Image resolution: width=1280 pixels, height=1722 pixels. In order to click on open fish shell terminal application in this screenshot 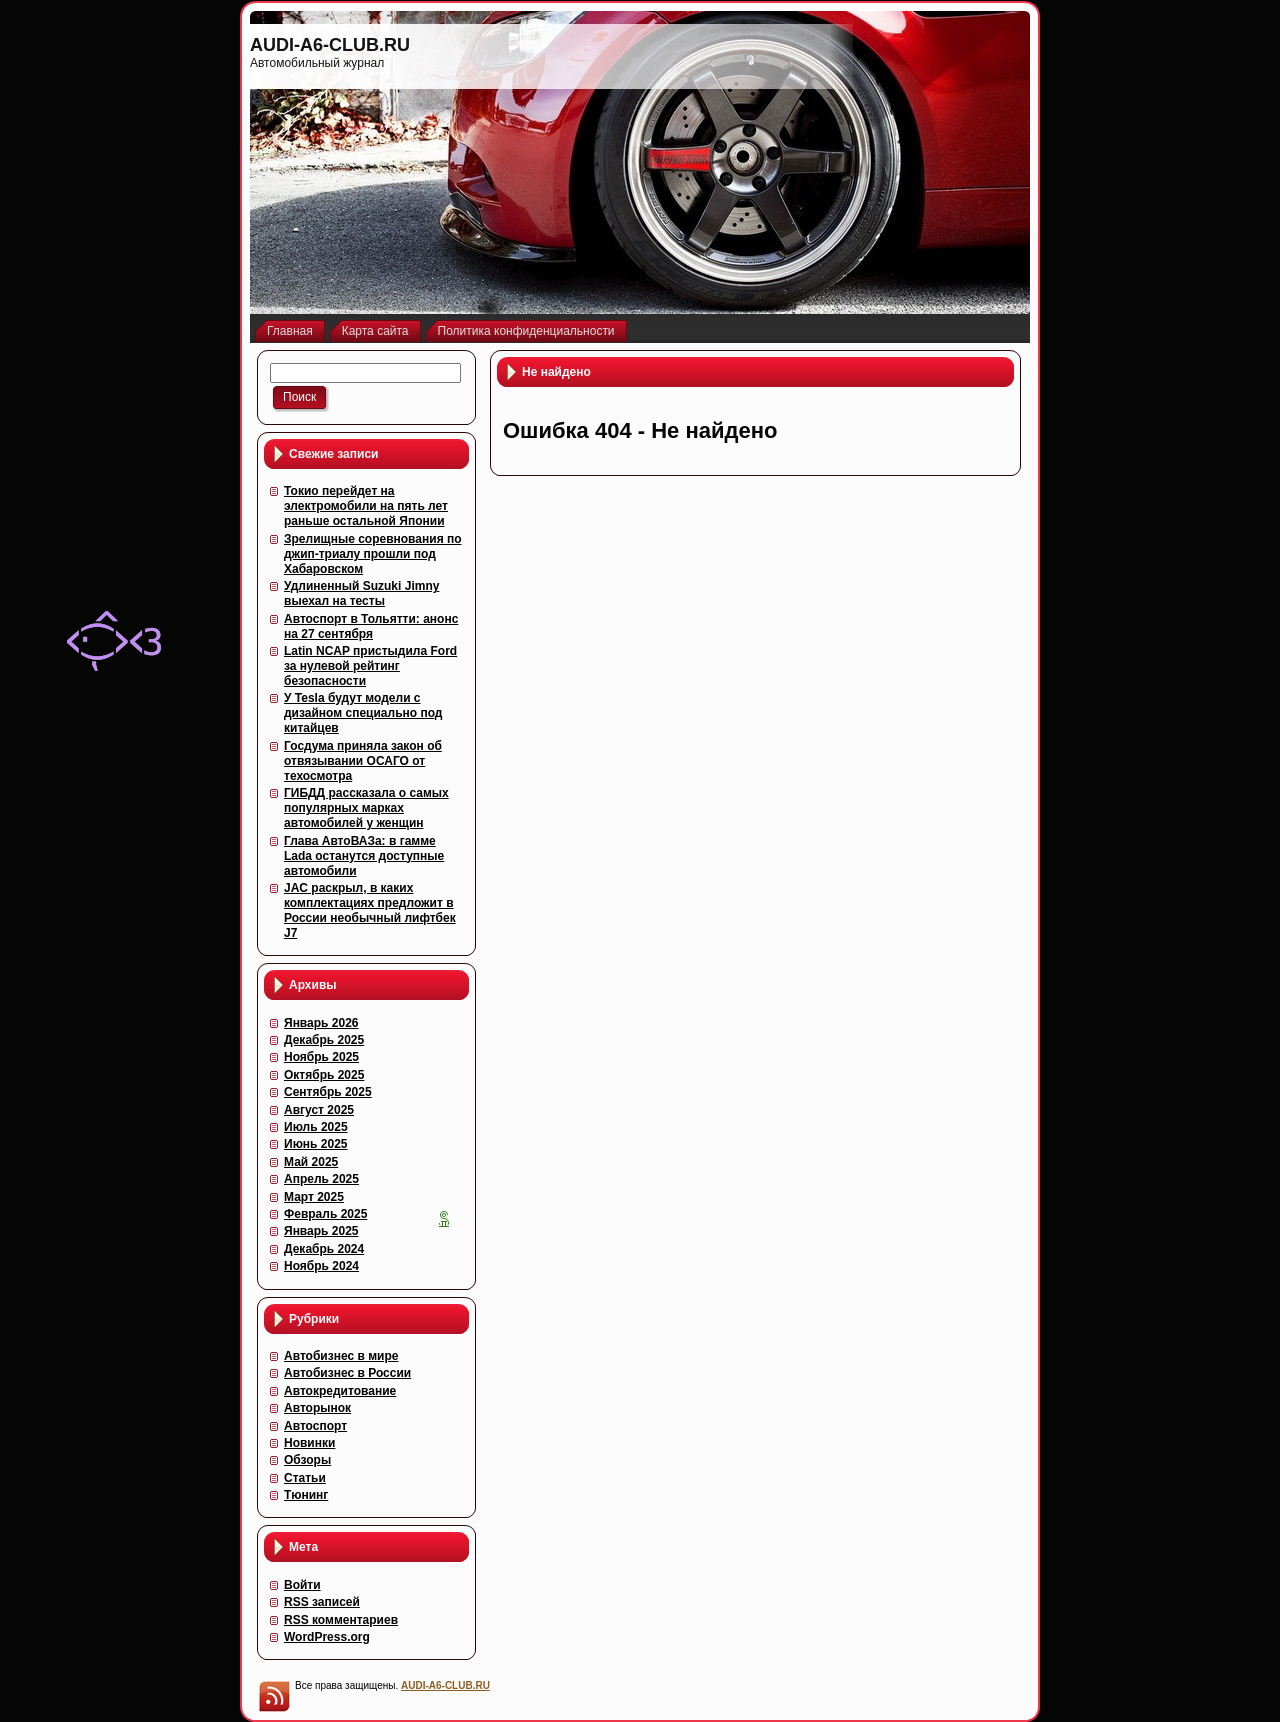, I will do `click(114, 641)`.